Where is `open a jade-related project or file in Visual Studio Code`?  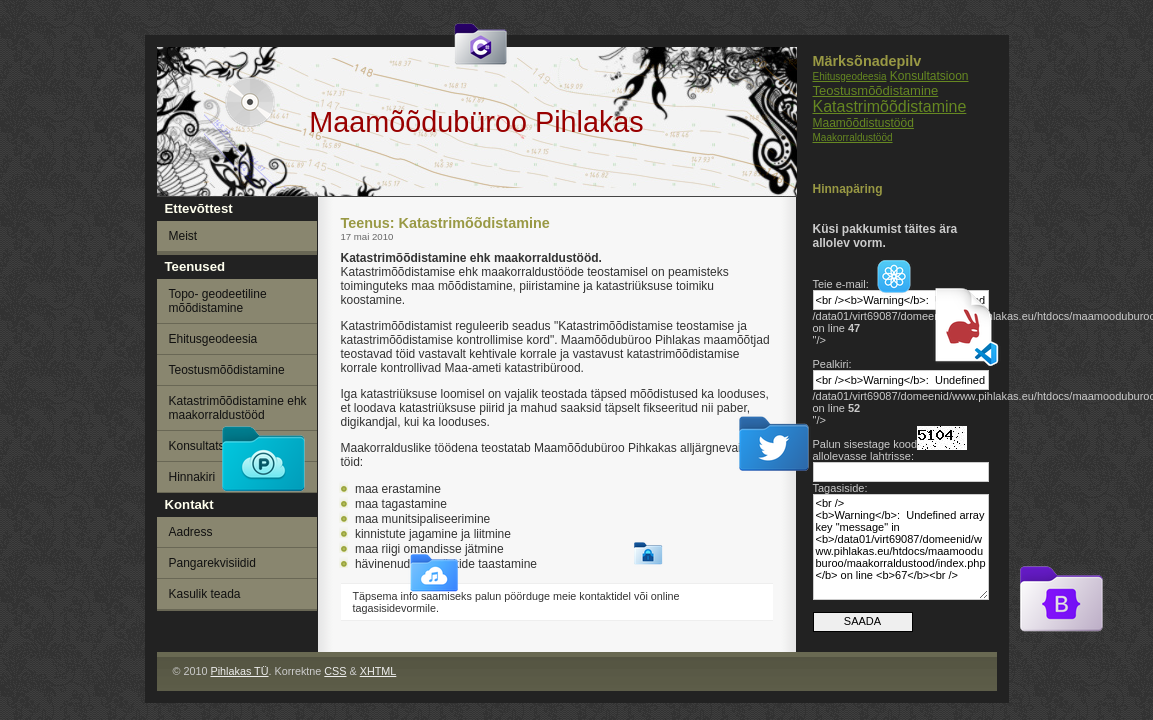
open a jade-related project or file in Visual Studio Code is located at coordinates (963, 326).